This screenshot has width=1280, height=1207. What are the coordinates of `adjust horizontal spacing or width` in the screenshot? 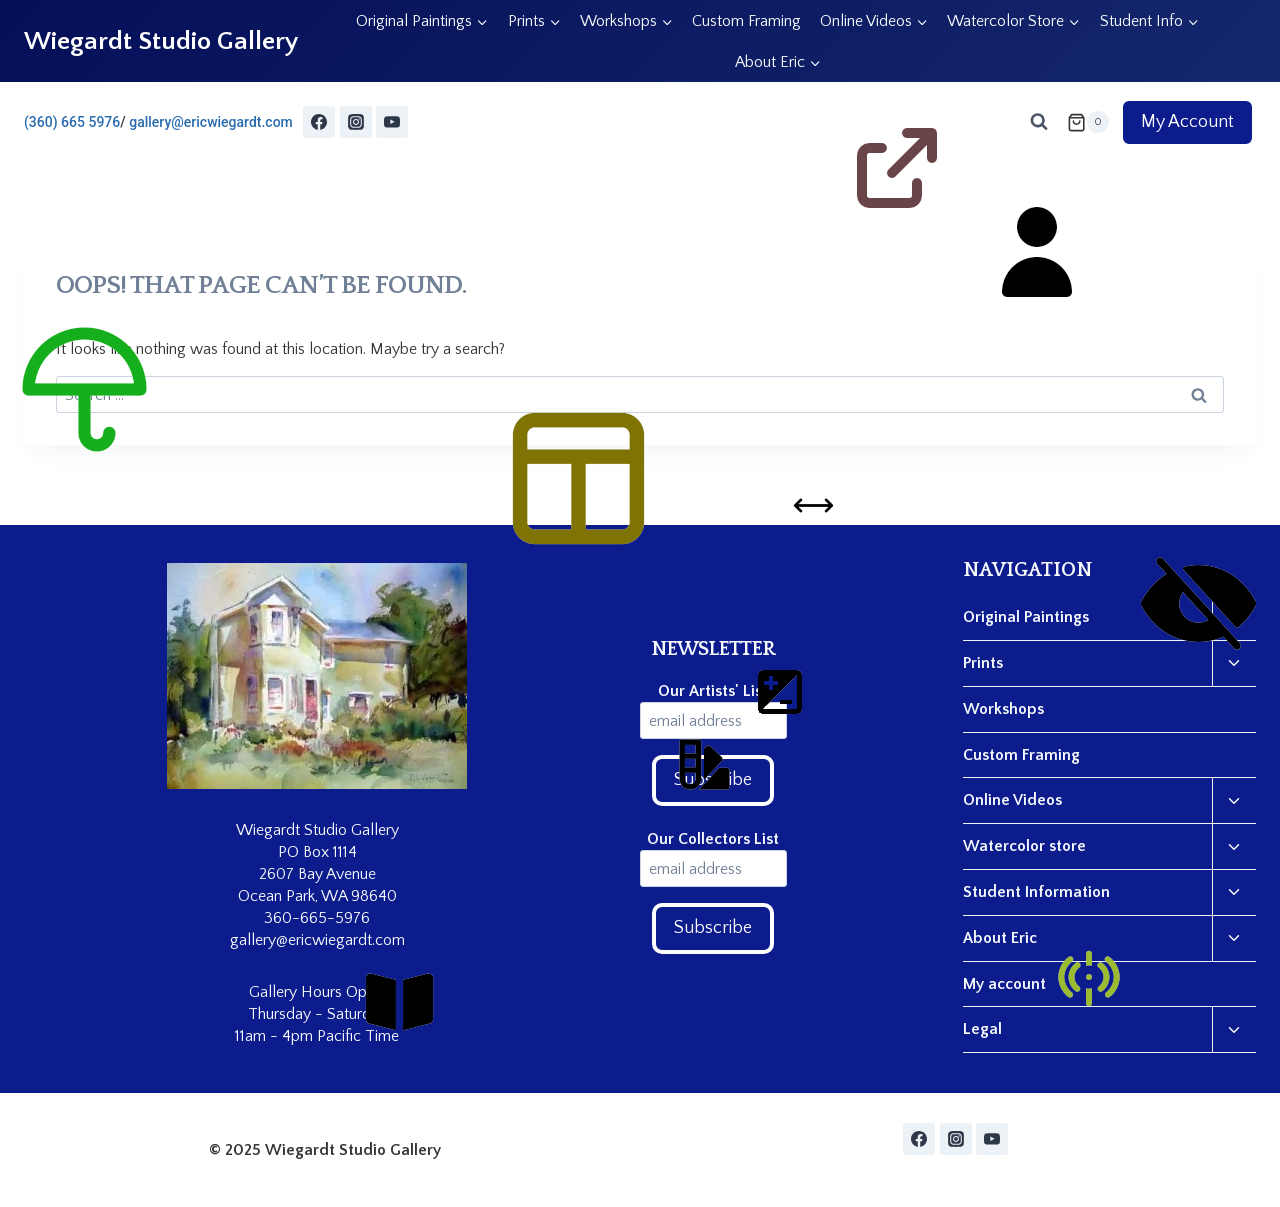 It's located at (813, 505).